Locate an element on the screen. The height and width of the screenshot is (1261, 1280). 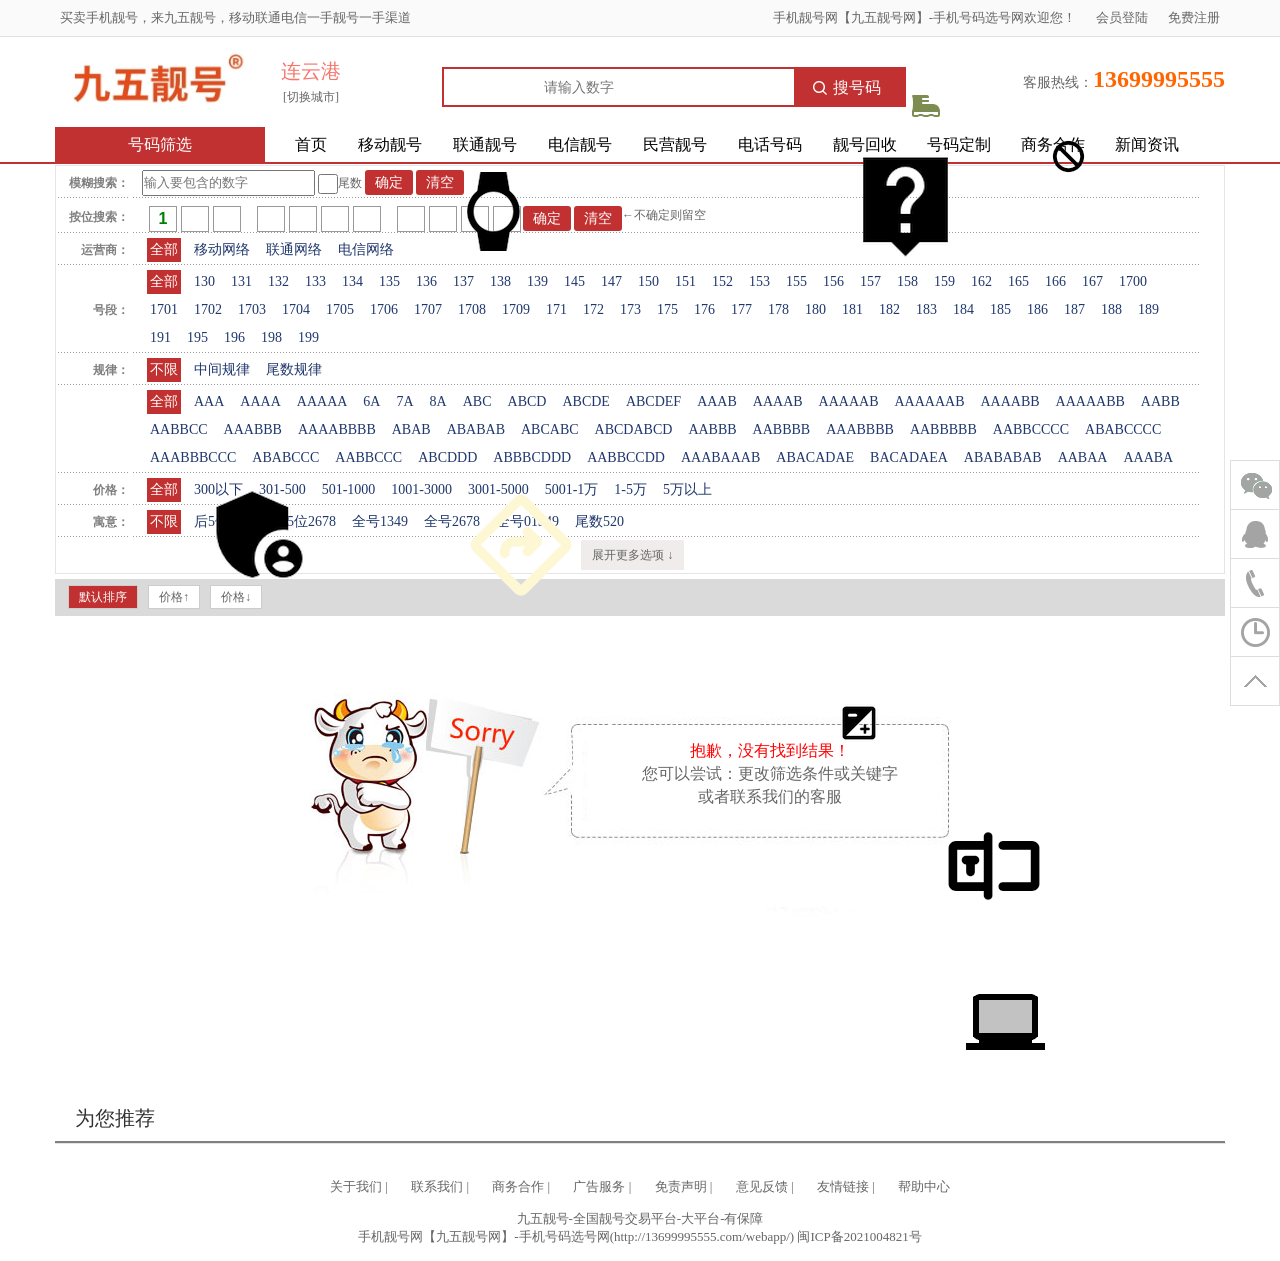
enter or edit text in a form field is located at coordinates (994, 866).